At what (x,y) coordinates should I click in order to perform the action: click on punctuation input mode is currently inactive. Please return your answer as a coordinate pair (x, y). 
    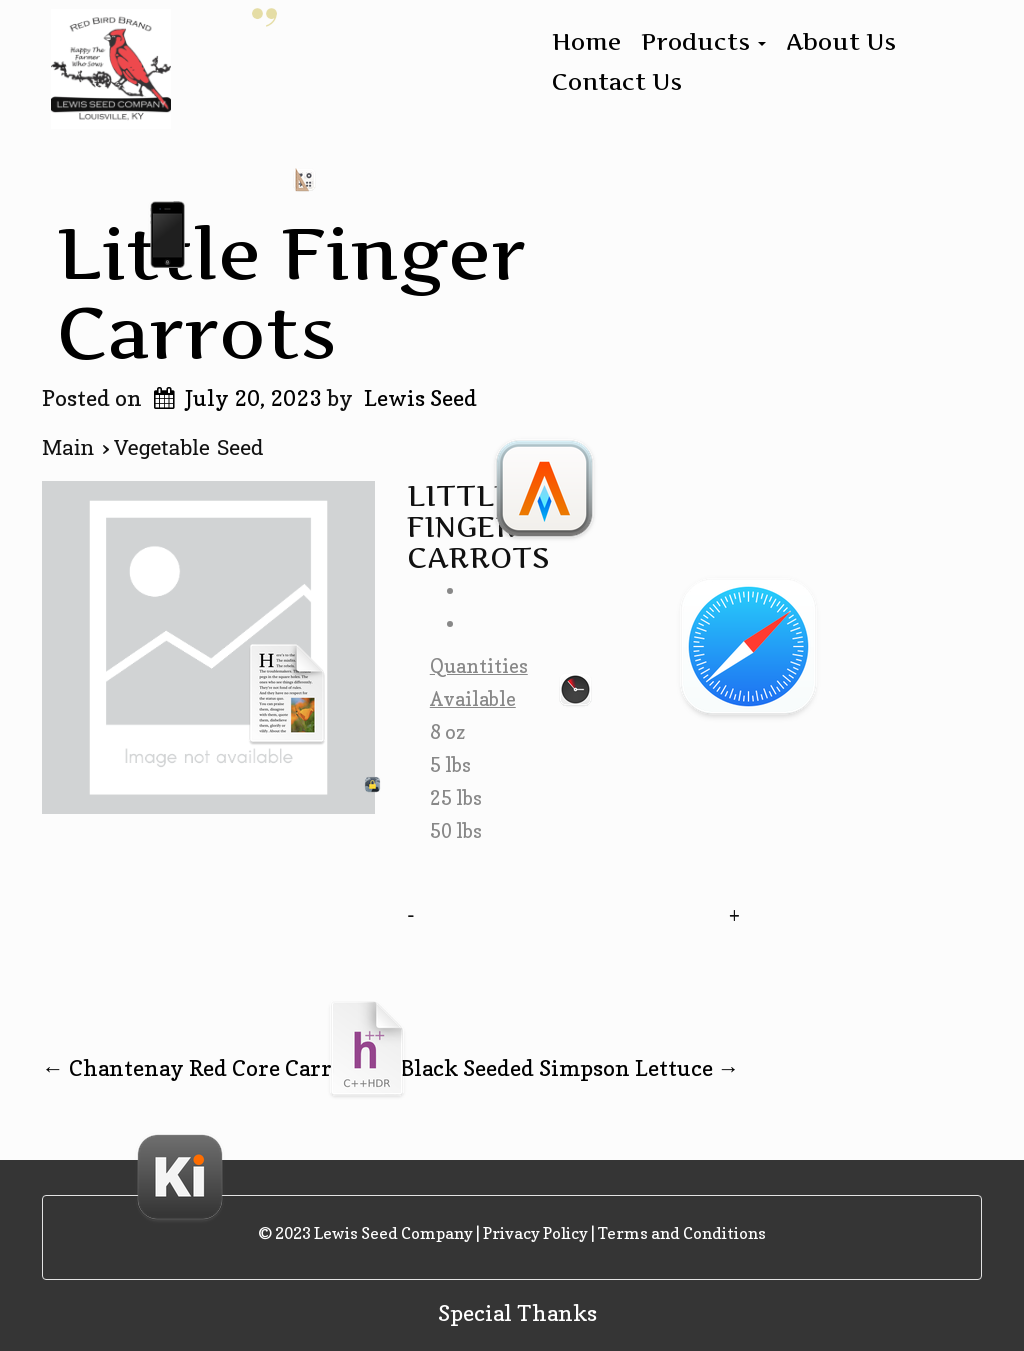
    Looking at the image, I should click on (264, 17).